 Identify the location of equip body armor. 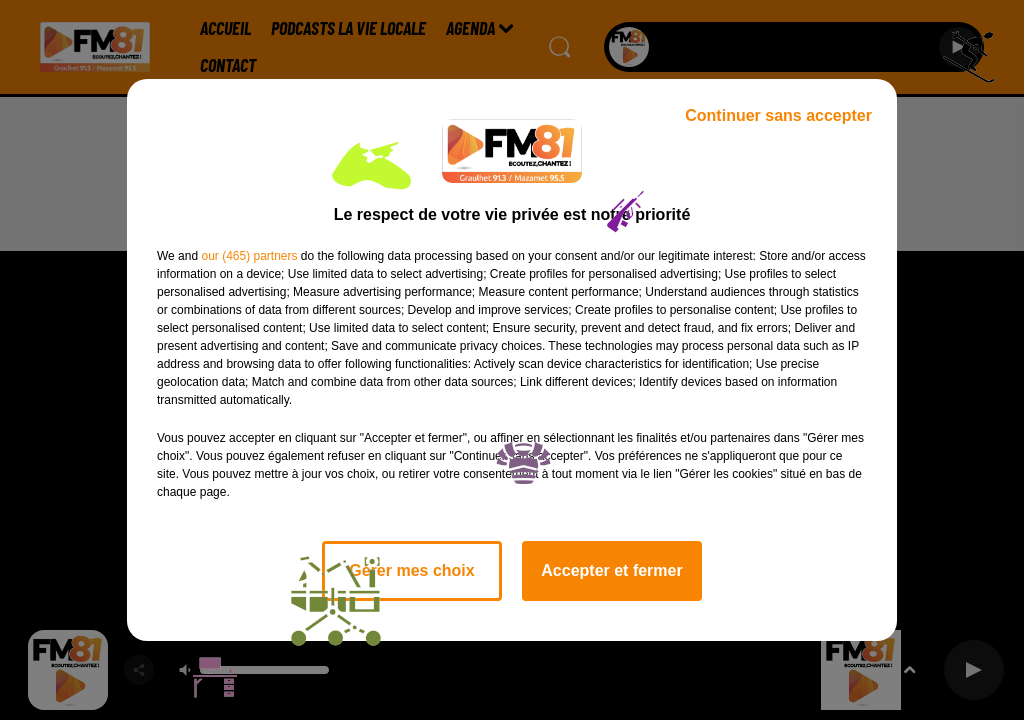
(523, 462).